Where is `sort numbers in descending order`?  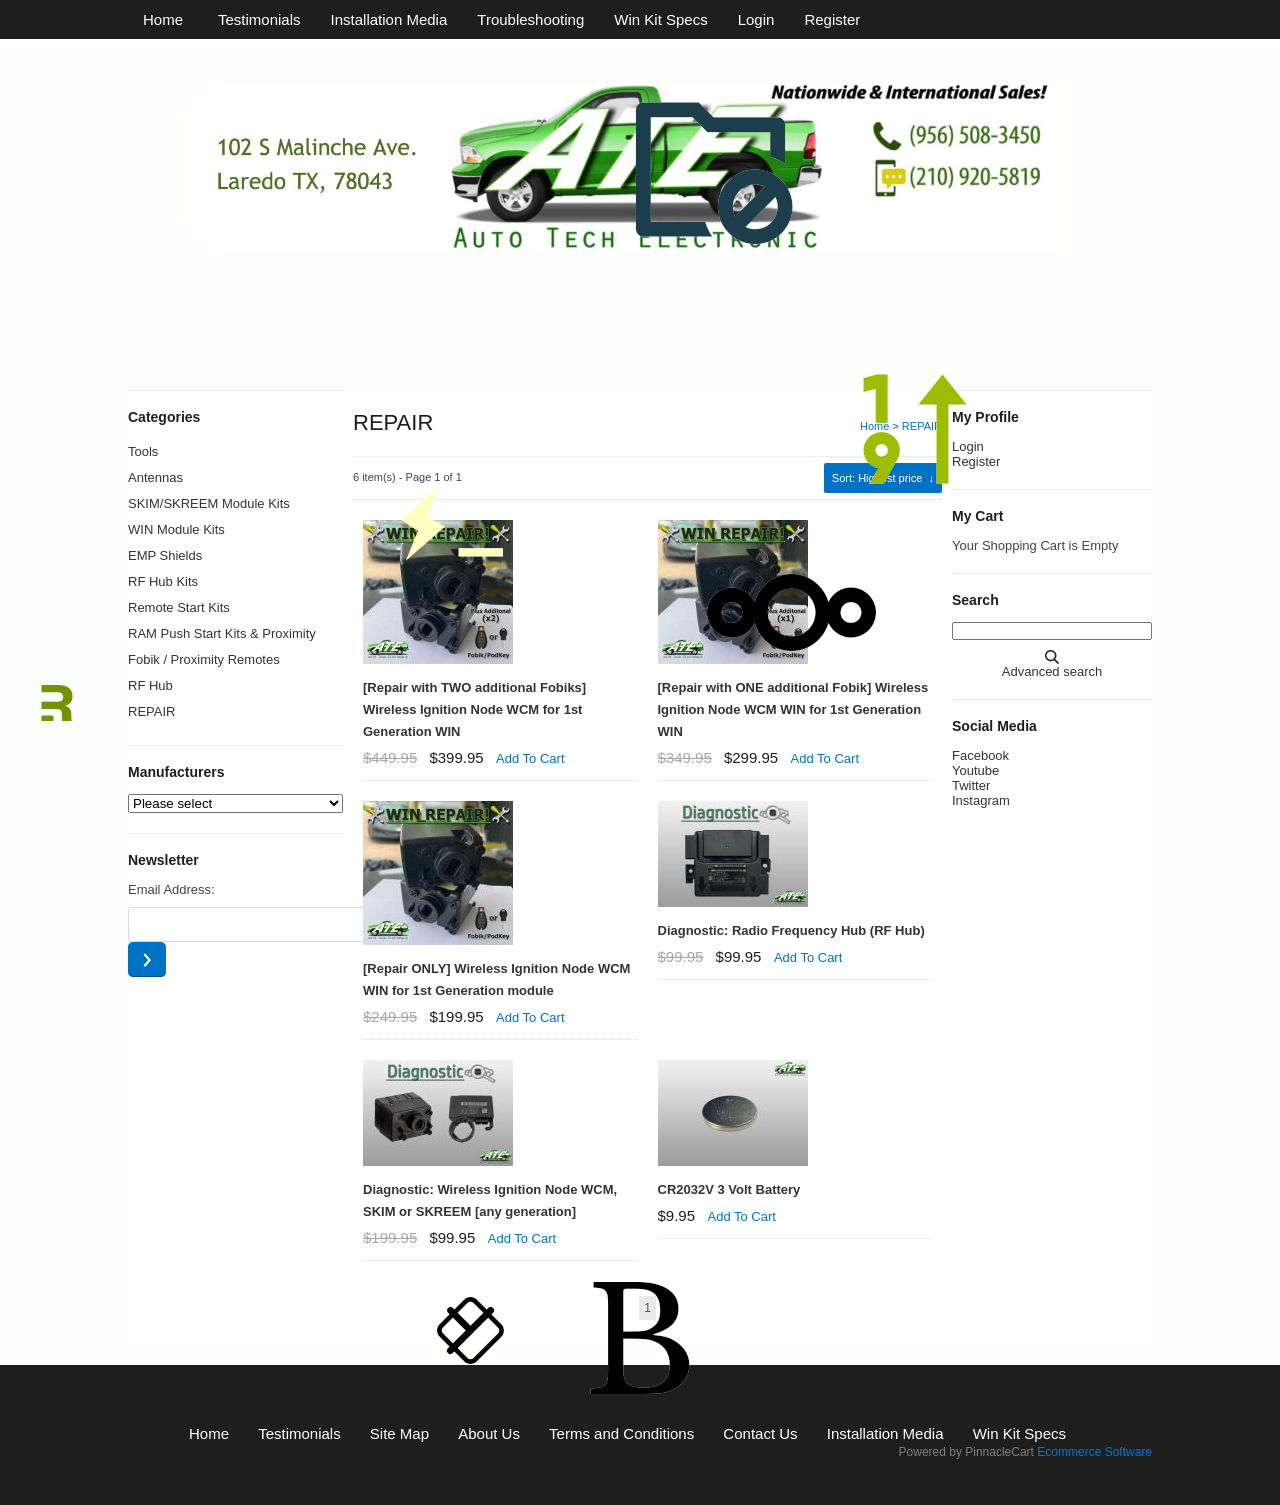 sort numbers in descending order is located at coordinates (906, 429).